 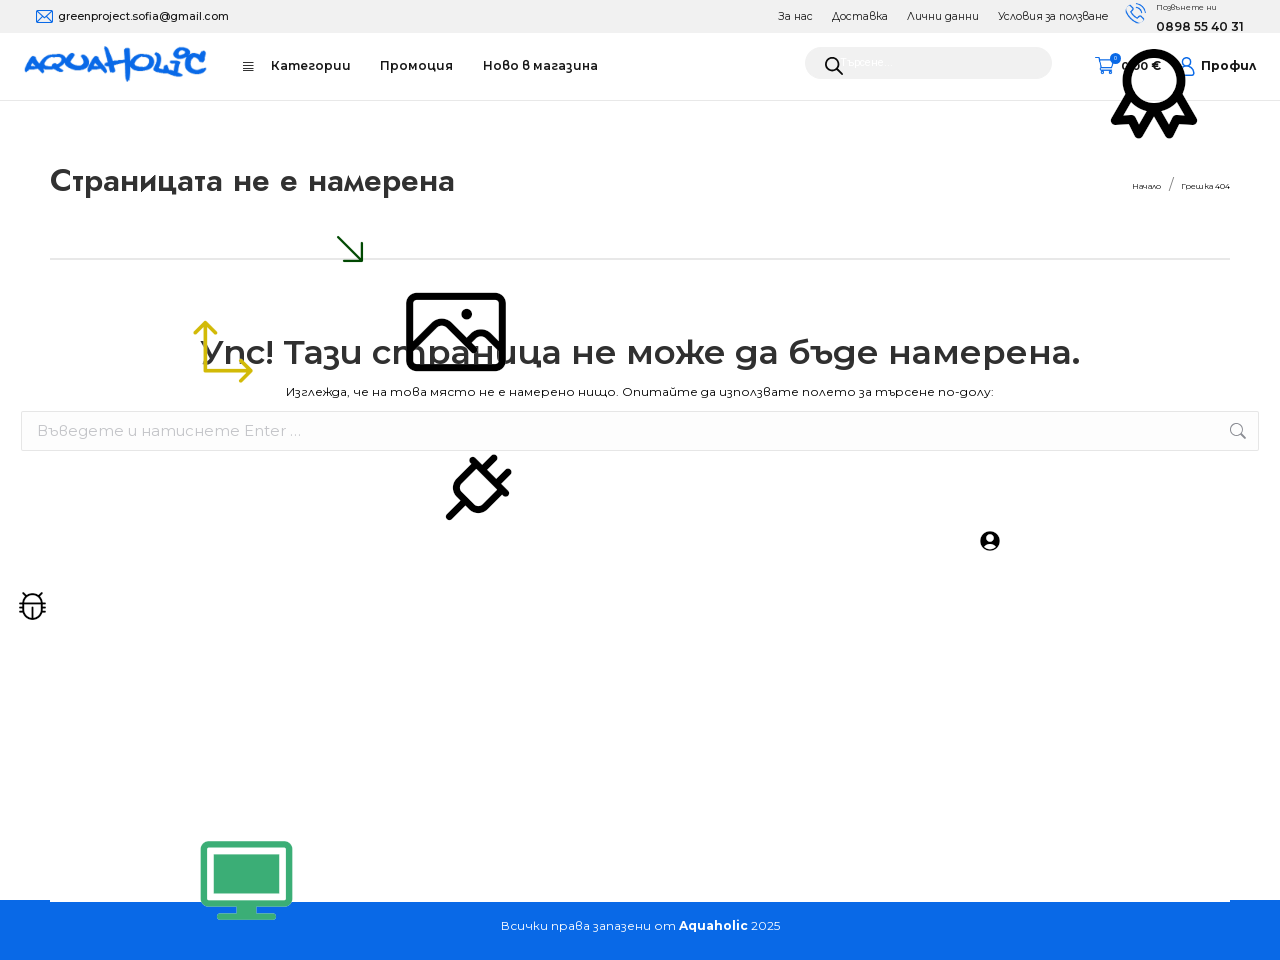 I want to click on navigate to the next item diagonally, so click(x=350, y=249).